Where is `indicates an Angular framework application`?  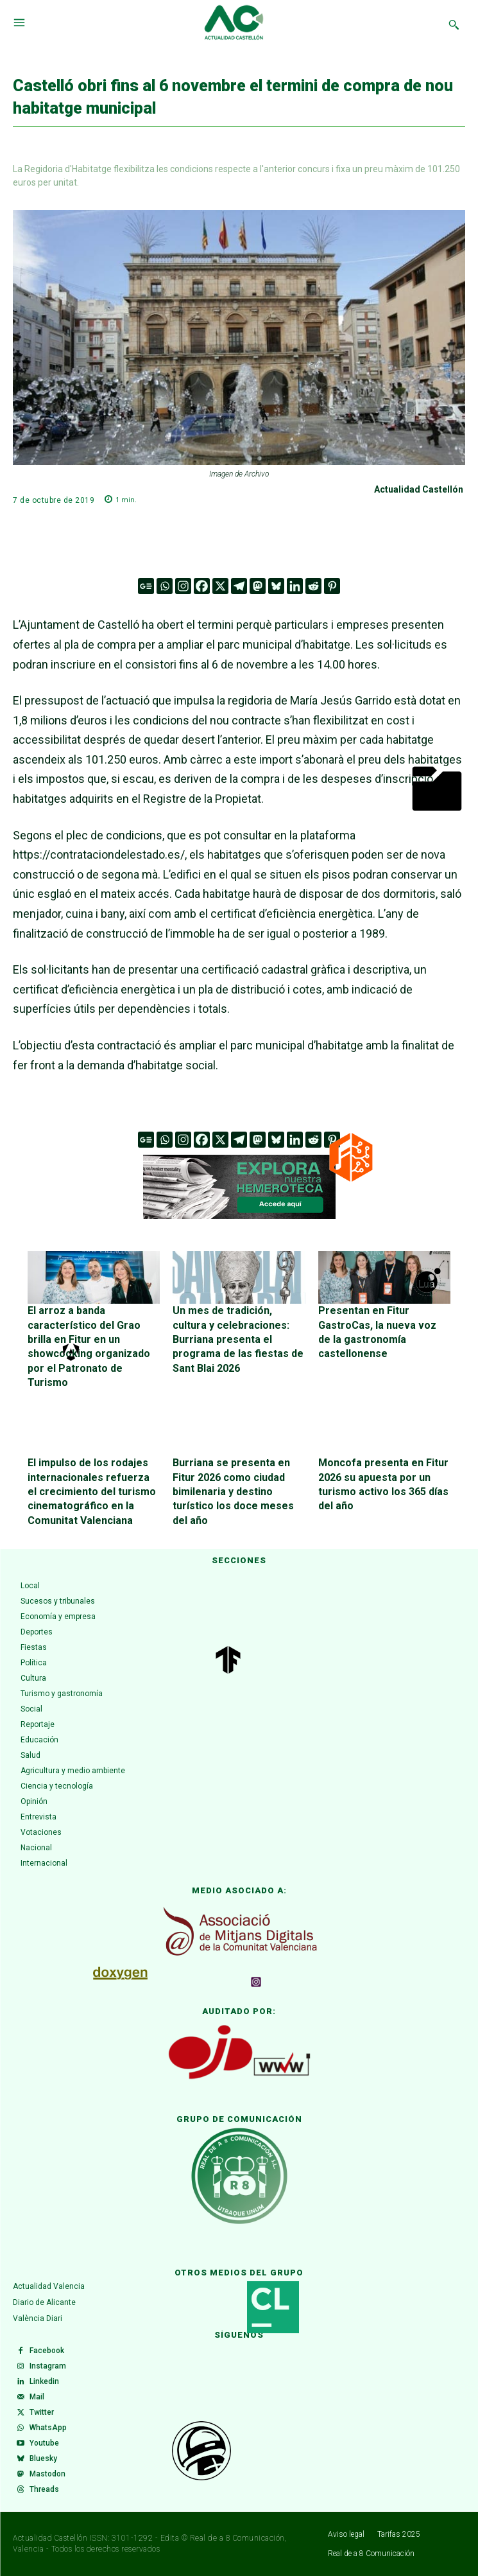
indicates an Angular framework application is located at coordinates (71, 1352).